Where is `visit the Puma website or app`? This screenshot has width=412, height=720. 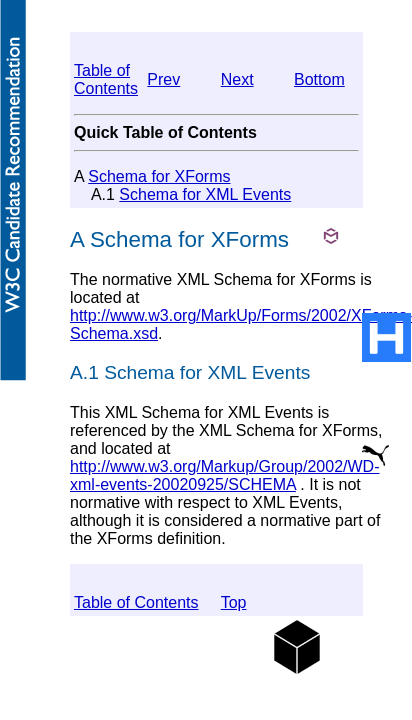 visit the Puma website or app is located at coordinates (375, 455).